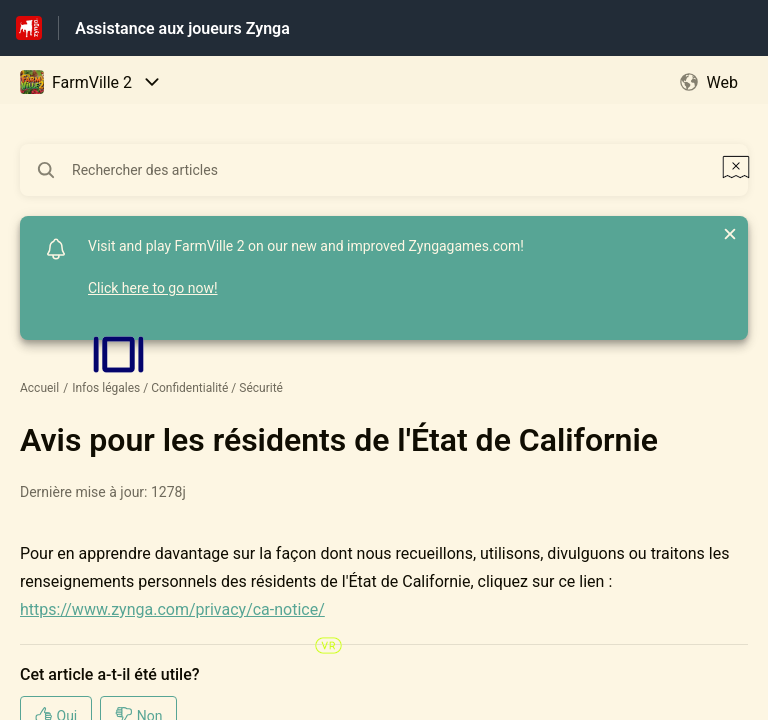 The height and width of the screenshot is (720, 768). Describe the element at coordinates (736, 167) in the screenshot. I see `cancel or void a receipt` at that location.